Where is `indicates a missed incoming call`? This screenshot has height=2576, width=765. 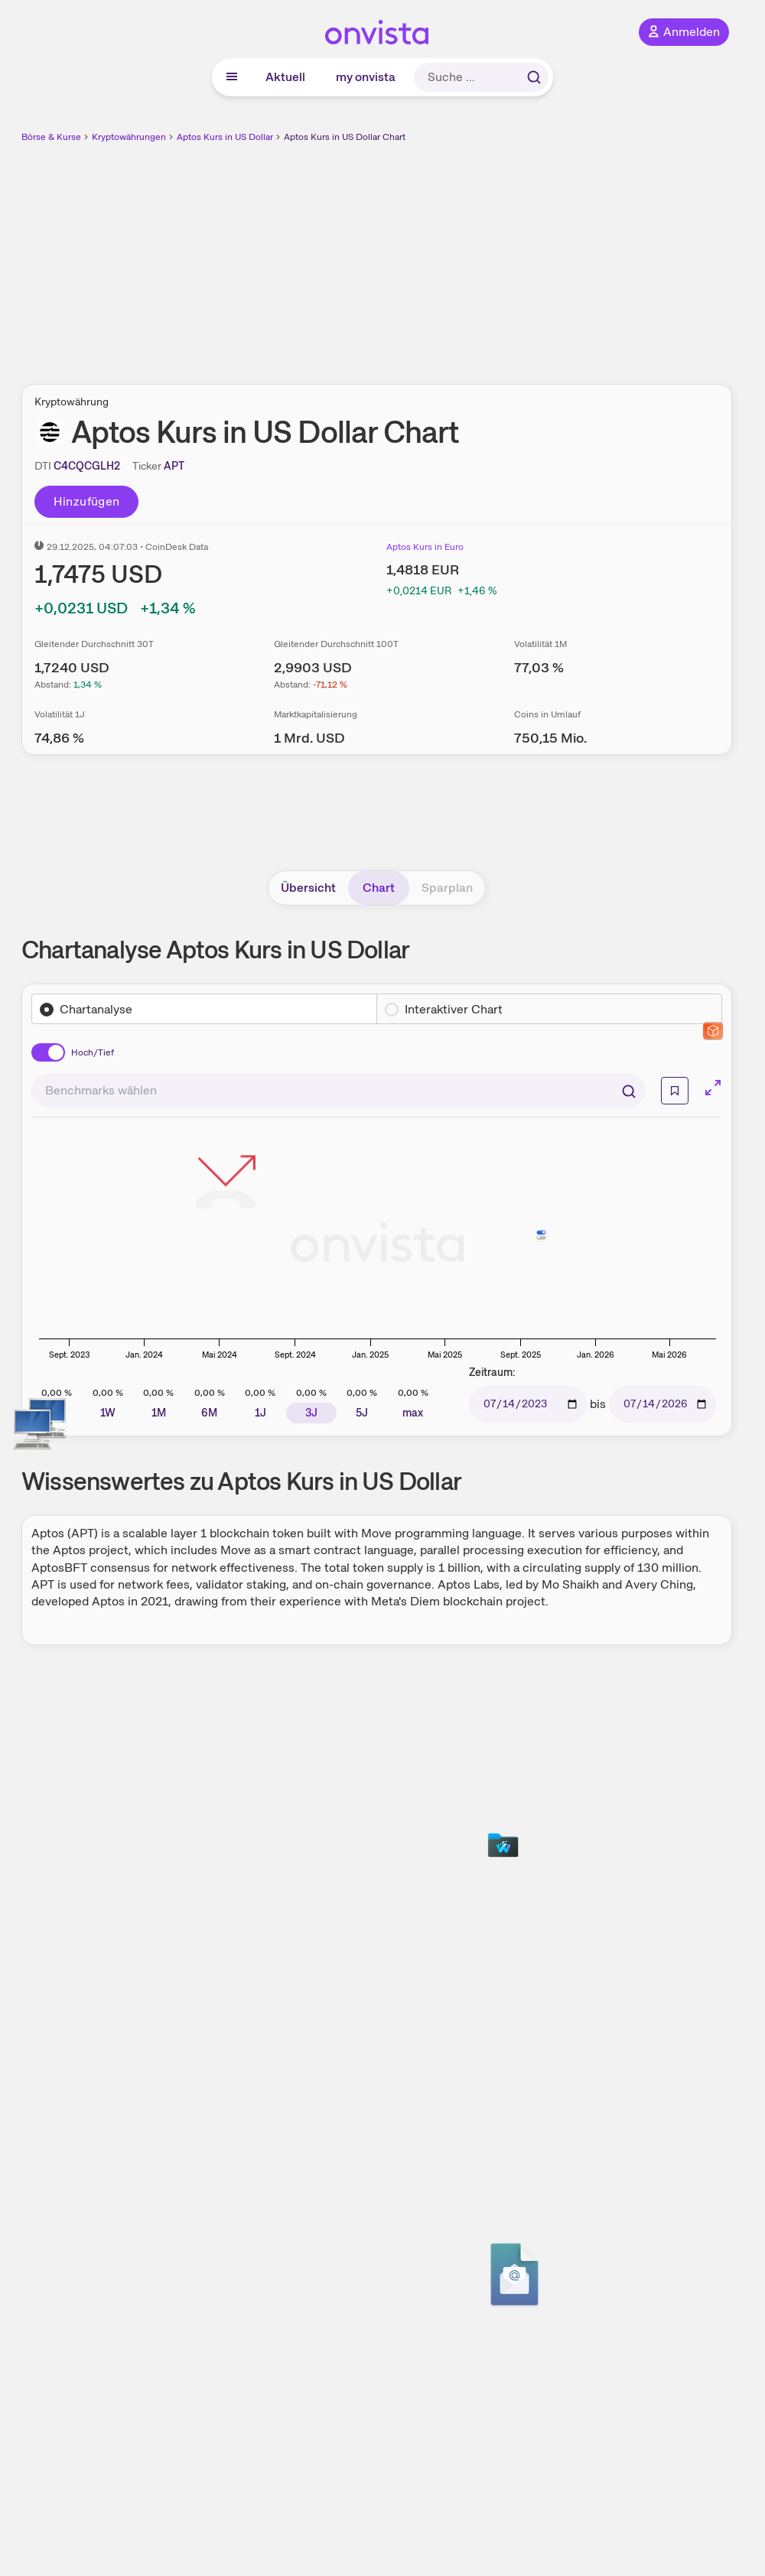
indicates a missed incoming call is located at coordinates (226, 1182).